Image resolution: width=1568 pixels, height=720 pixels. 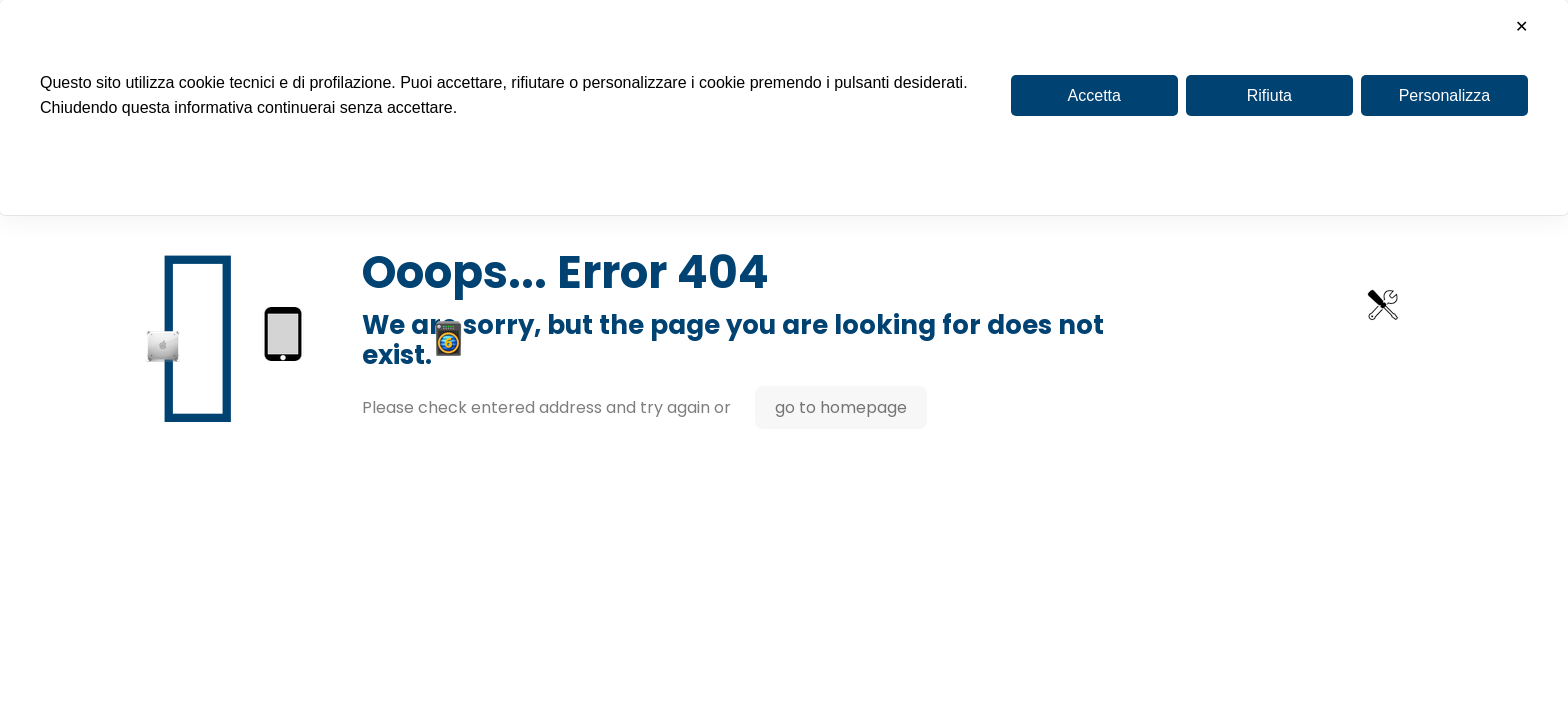 What do you see at coordinates (283, 334) in the screenshot?
I see `view connected iPad Air device` at bounding box center [283, 334].